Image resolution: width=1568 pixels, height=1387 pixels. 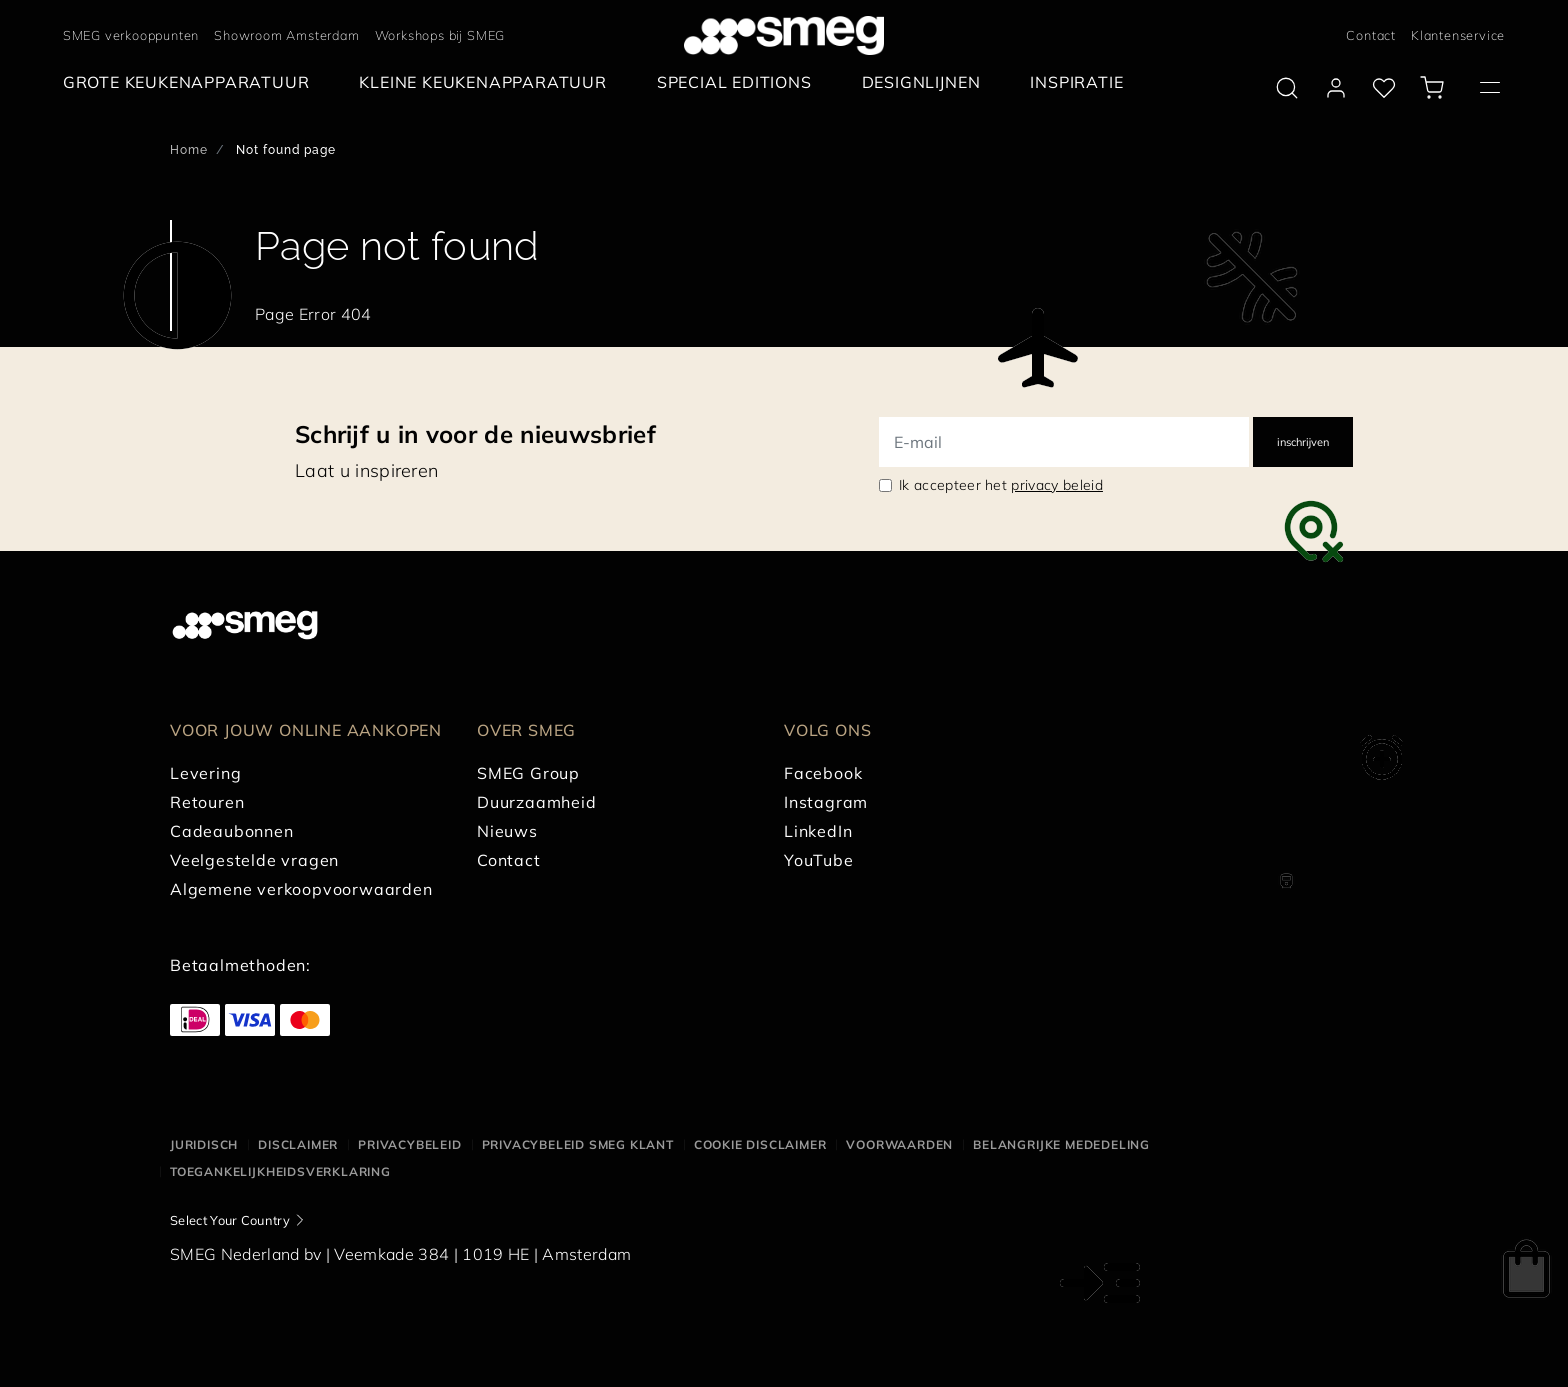 I want to click on adjust screen brightness, so click(x=177, y=295).